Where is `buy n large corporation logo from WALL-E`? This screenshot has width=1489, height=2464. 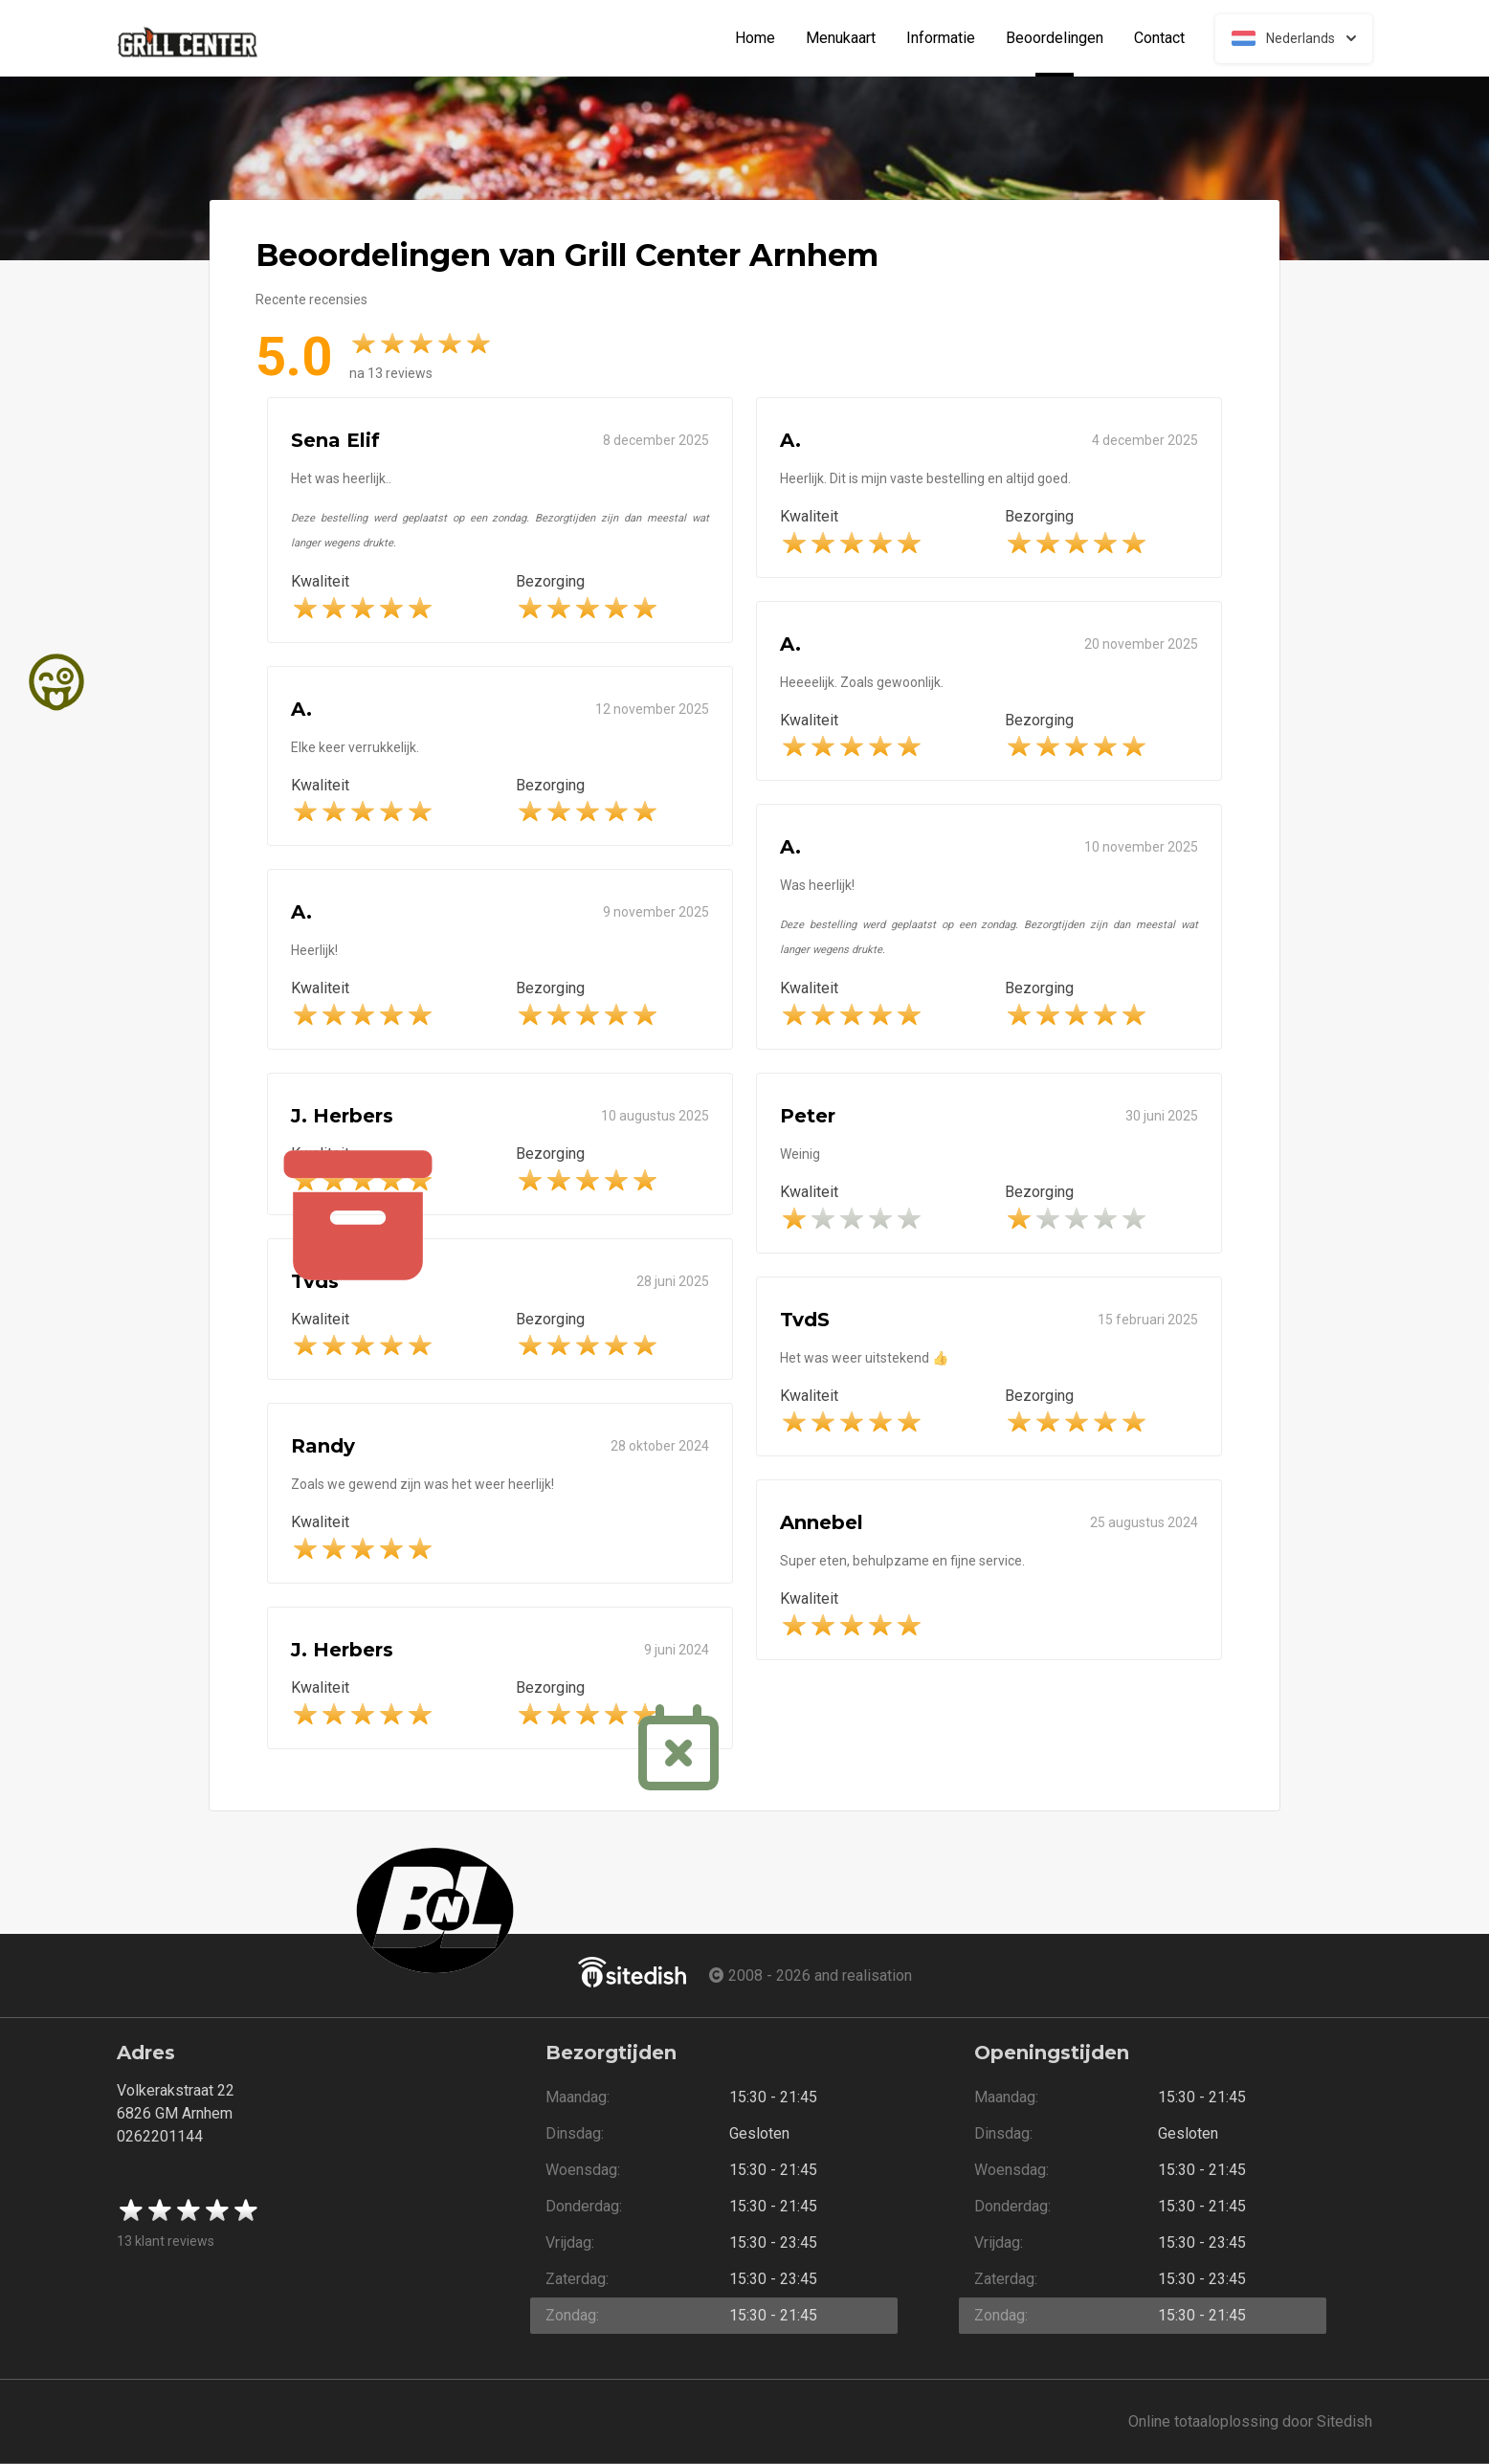
buy n large corporation logo from WALL-E is located at coordinates (434, 1910).